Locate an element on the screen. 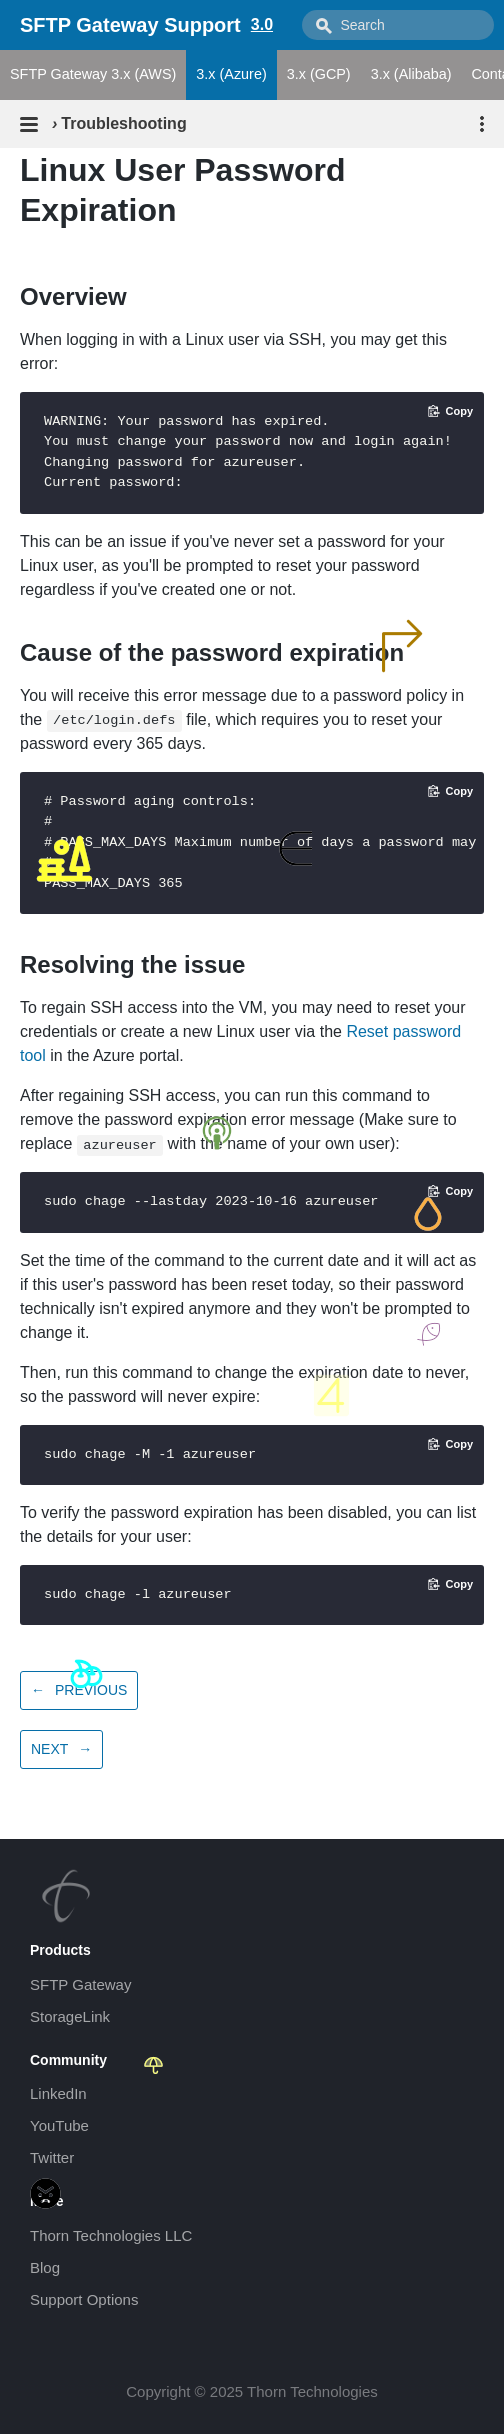 The height and width of the screenshot is (2434, 504). indicate angry or frustrated reaction is located at coordinates (45, 2193).